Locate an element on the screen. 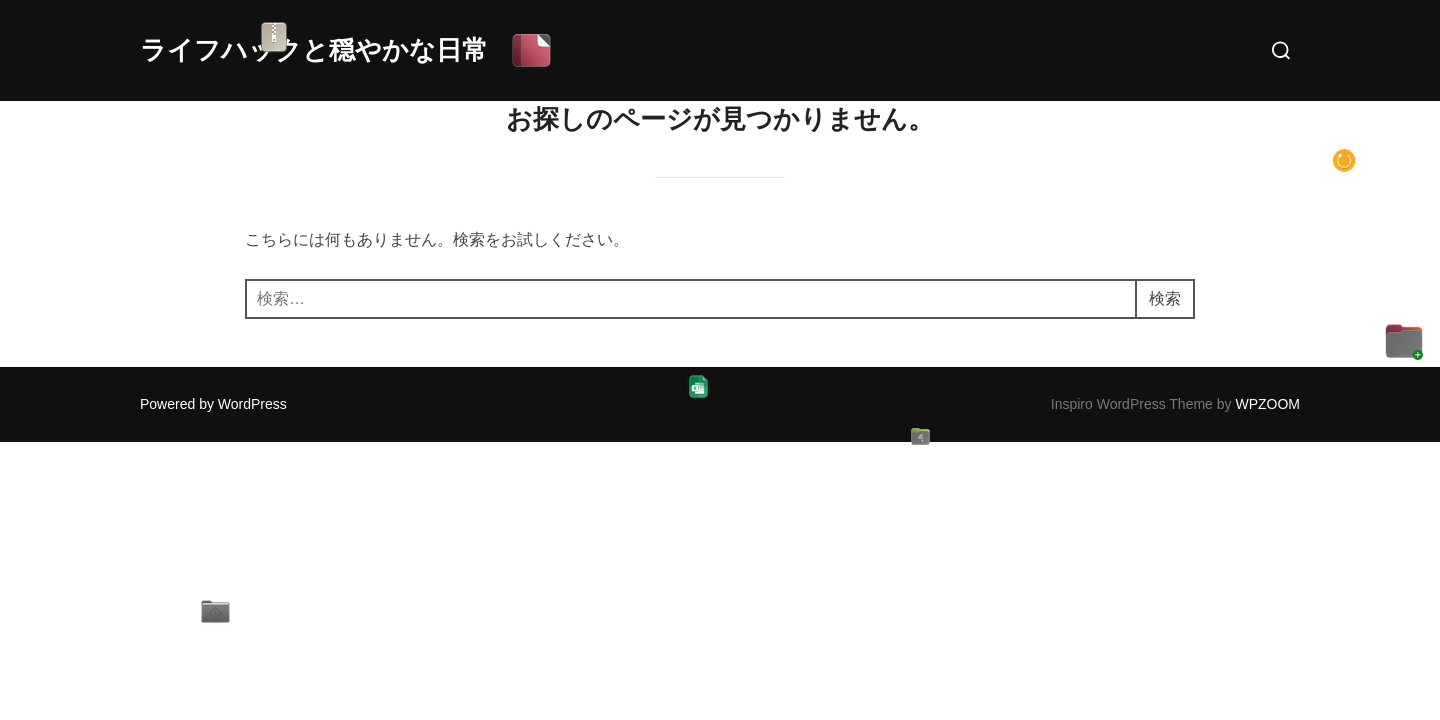 The image size is (1440, 720). open a Microsoft Excel spreadsheet file is located at coordinates (698, 386).